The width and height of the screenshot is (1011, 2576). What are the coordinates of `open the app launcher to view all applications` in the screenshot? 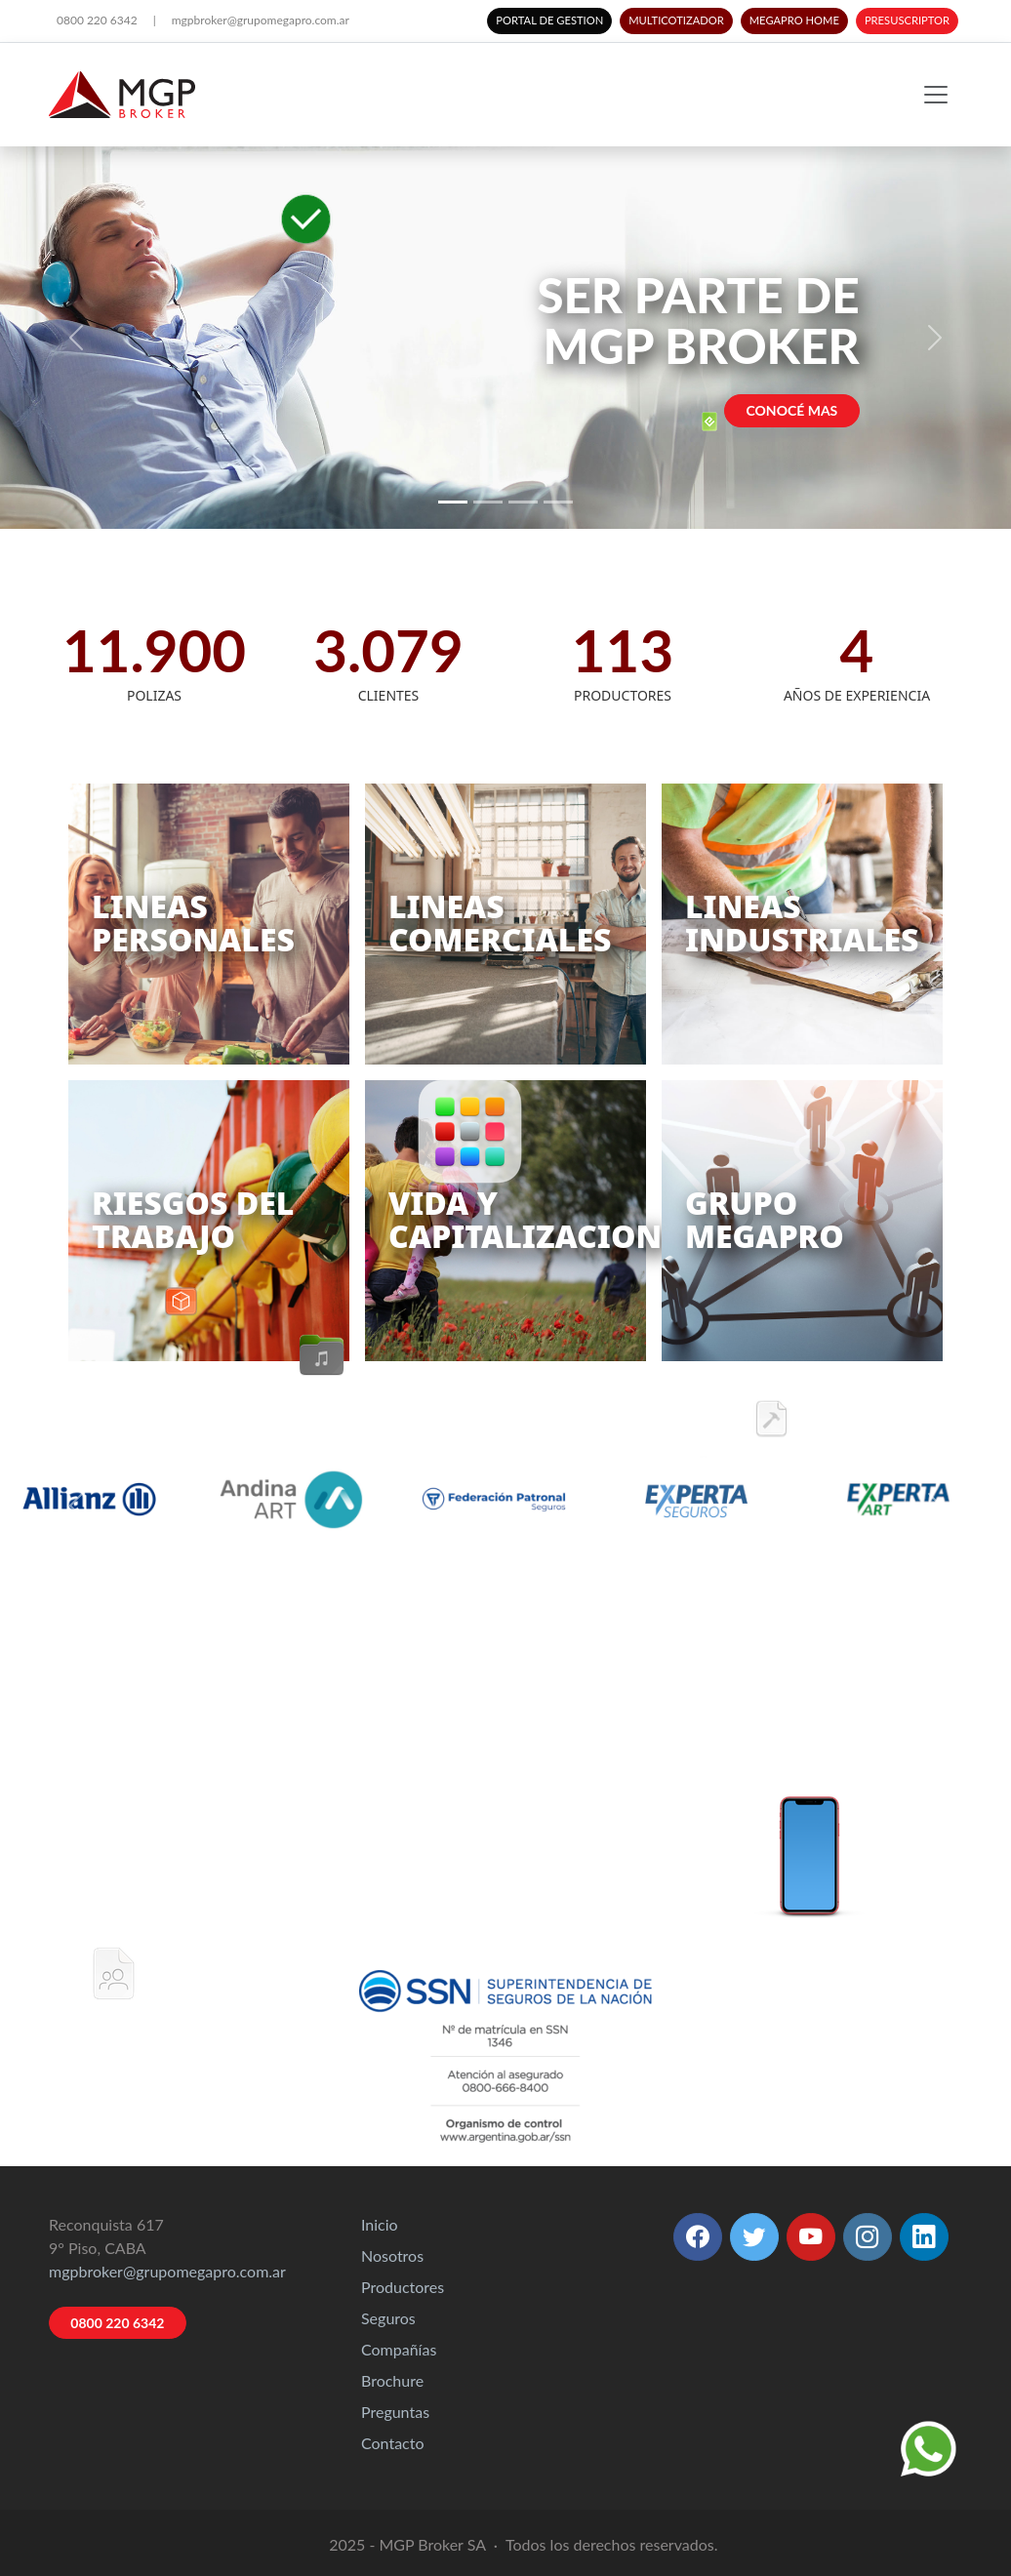 It's located at (469, 1131).